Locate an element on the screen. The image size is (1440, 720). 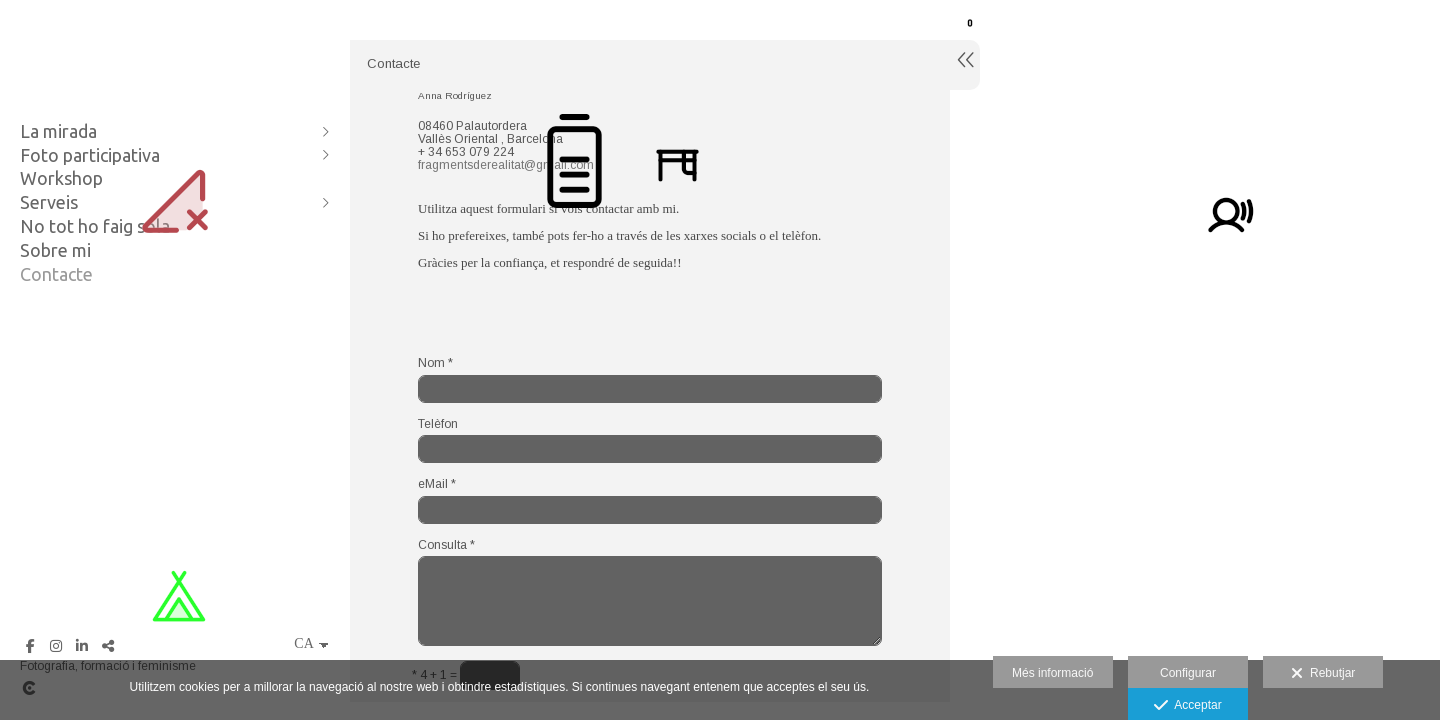
user is speaking or broadcasting audio is located at coordinates (1230, 215).